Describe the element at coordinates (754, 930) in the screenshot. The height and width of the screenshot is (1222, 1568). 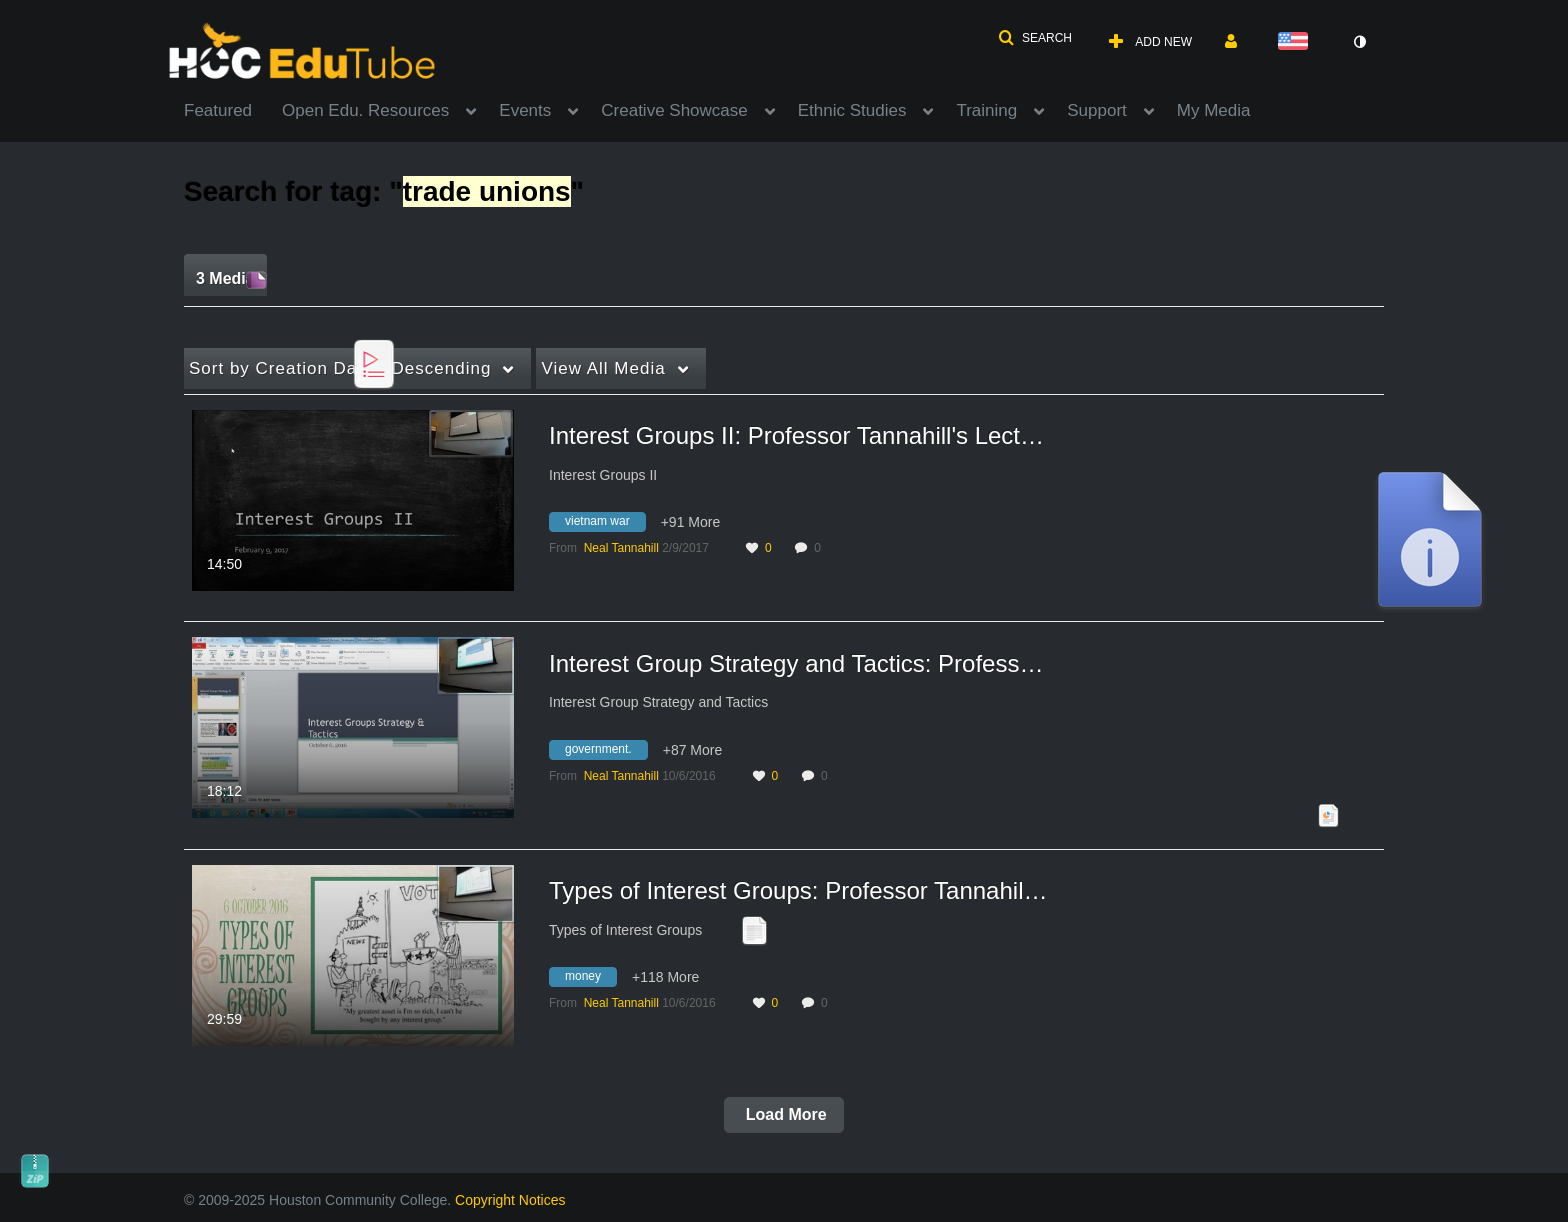
I see `open a text document` at that location.